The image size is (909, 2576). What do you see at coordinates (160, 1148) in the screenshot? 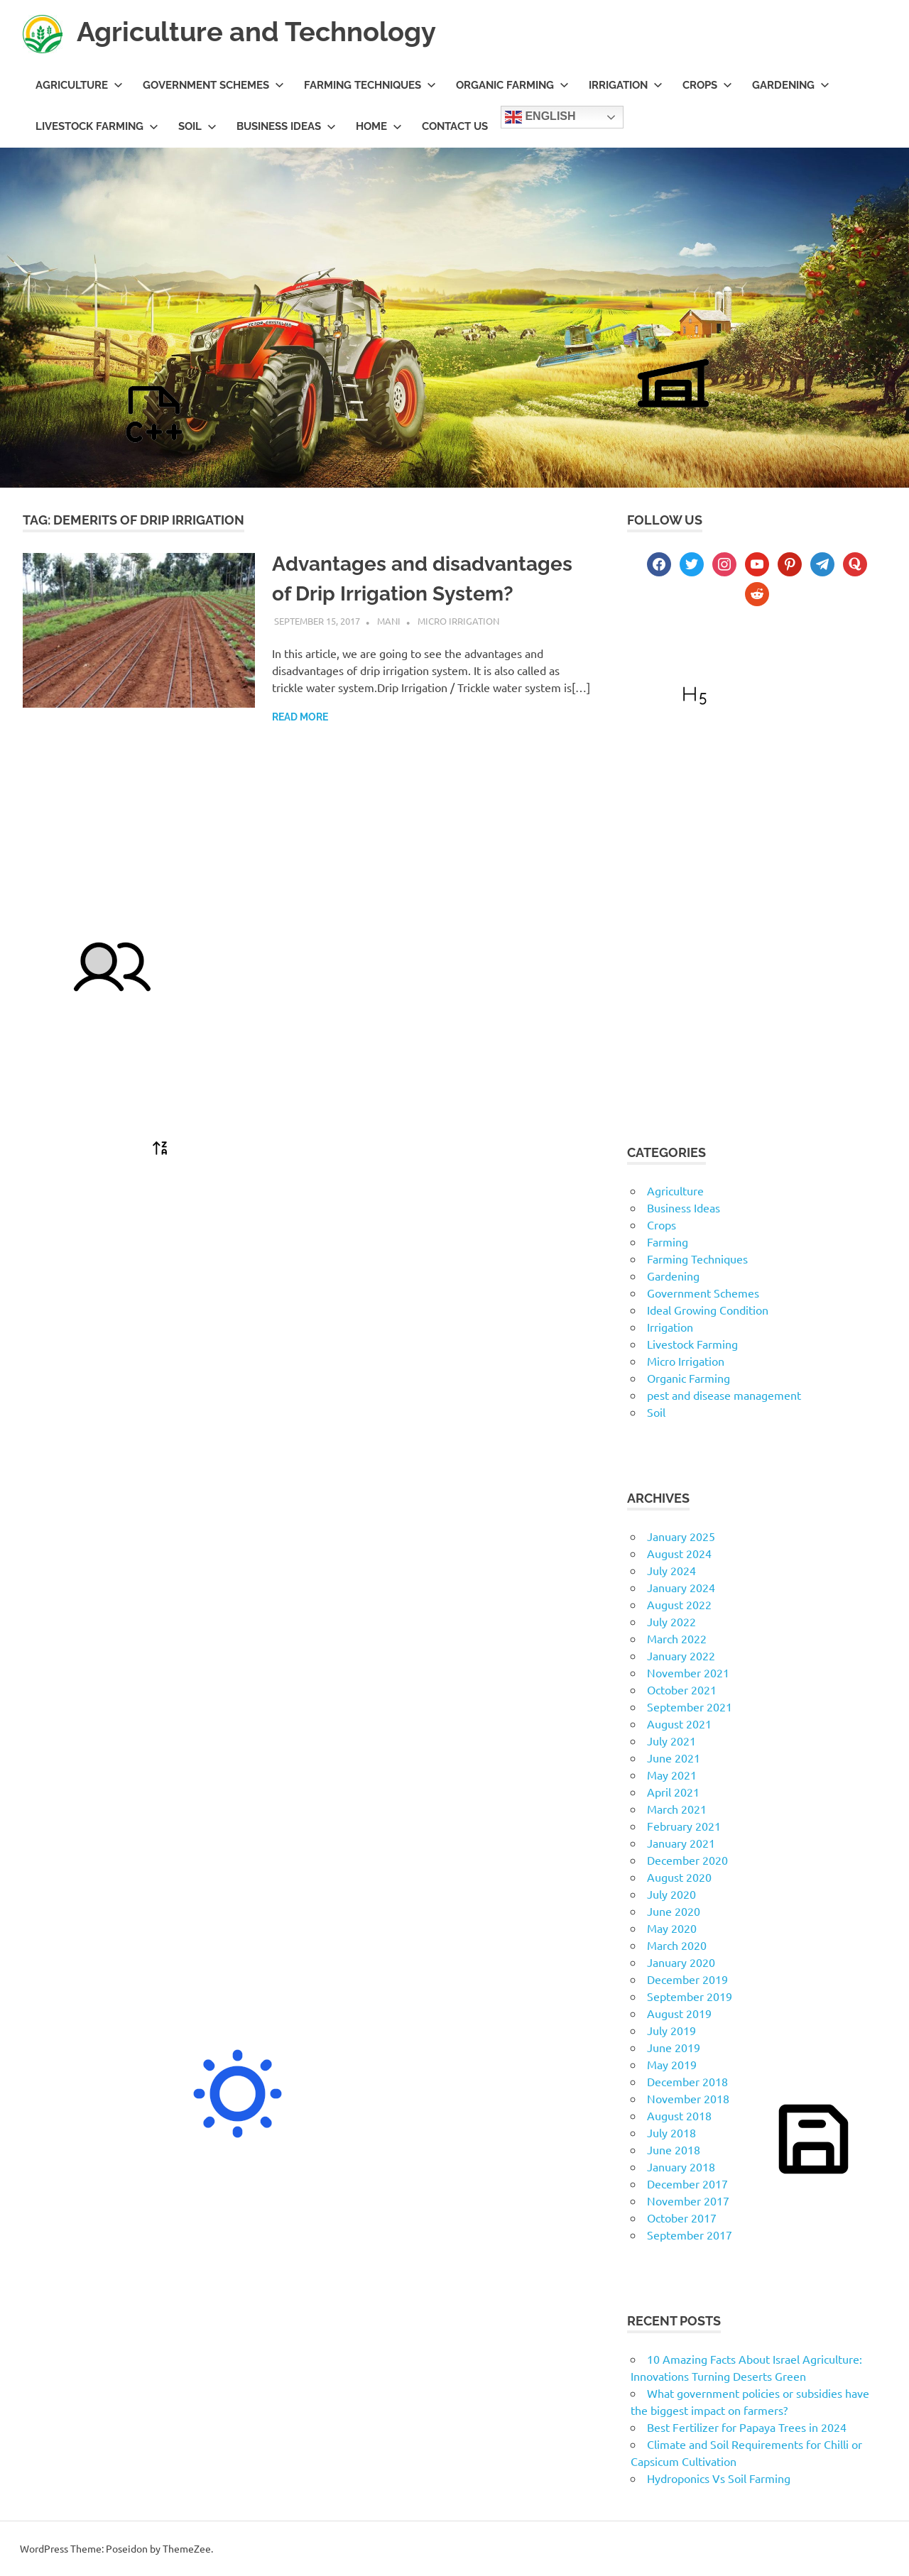
I see `sort items in reverse alphabetical order (Z to A)` at bounding box center [160, 1148].